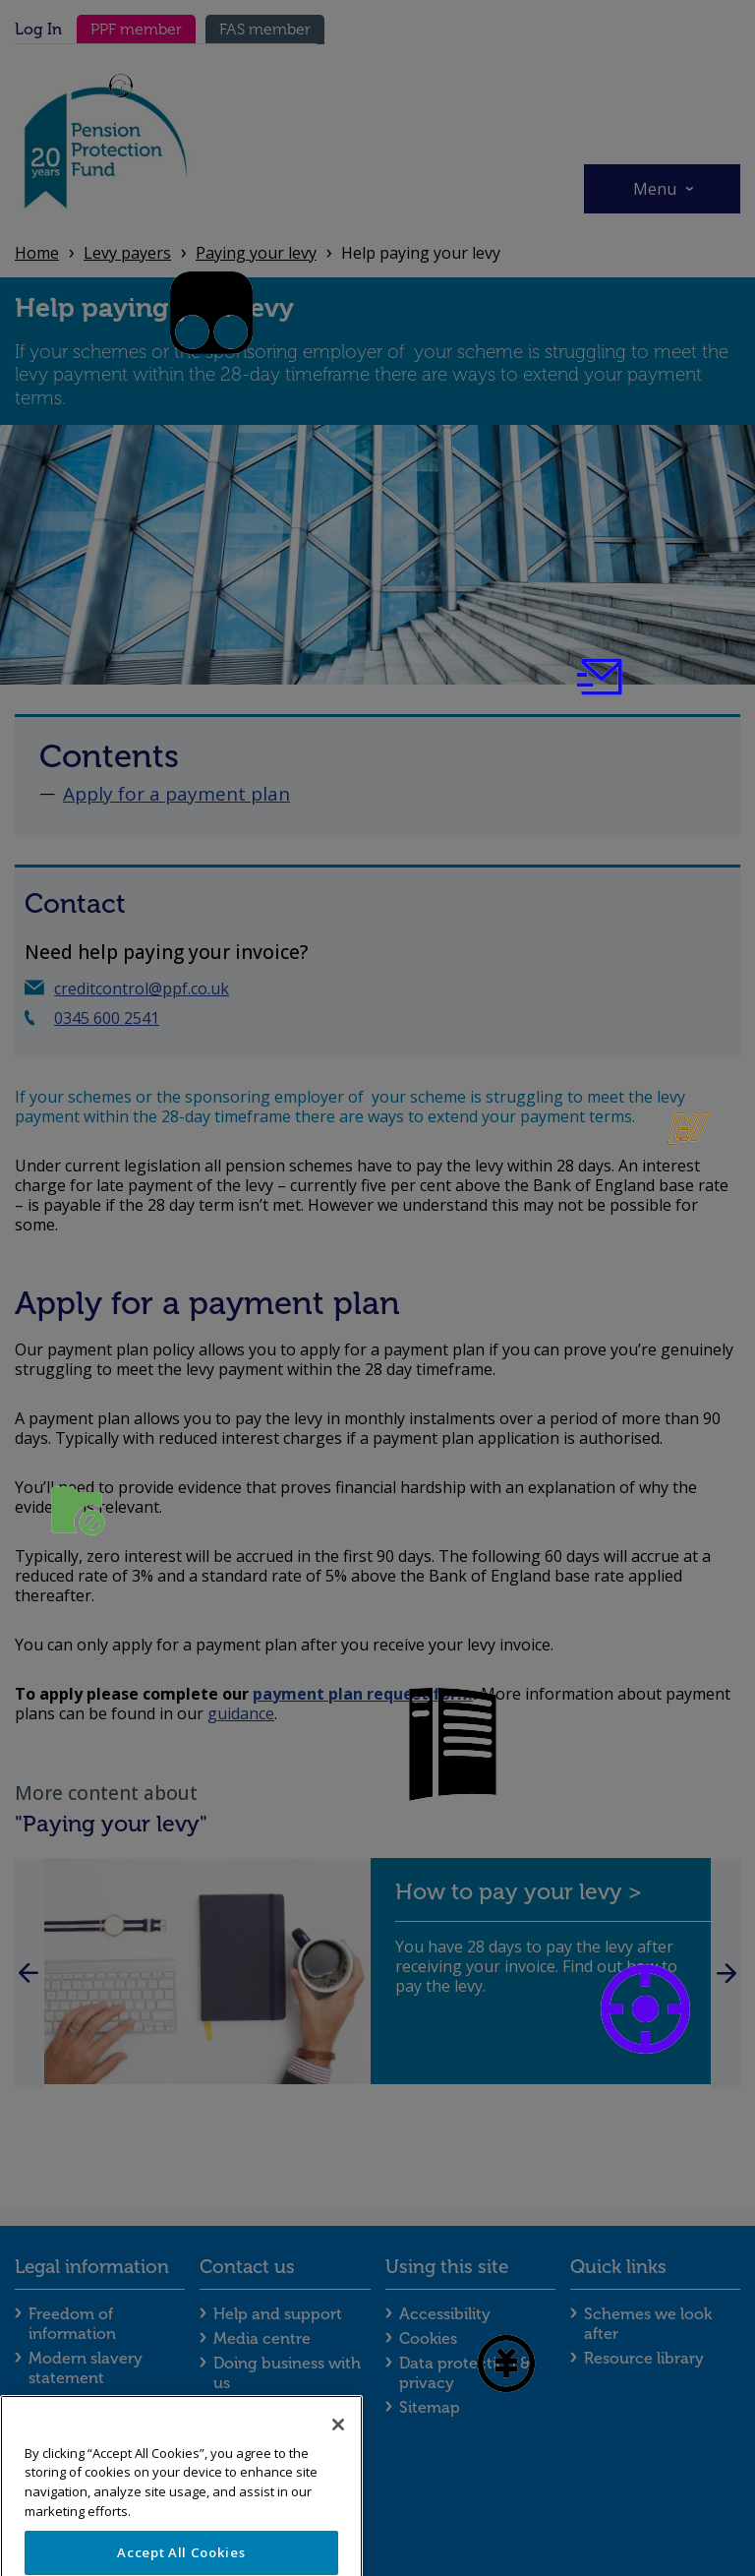 This screenshot has width=755, height=2576. What do you see at coordinates (77, 1510) in the screenshot?
I see `access denied to this folder` at bounding box center [77, 1510].